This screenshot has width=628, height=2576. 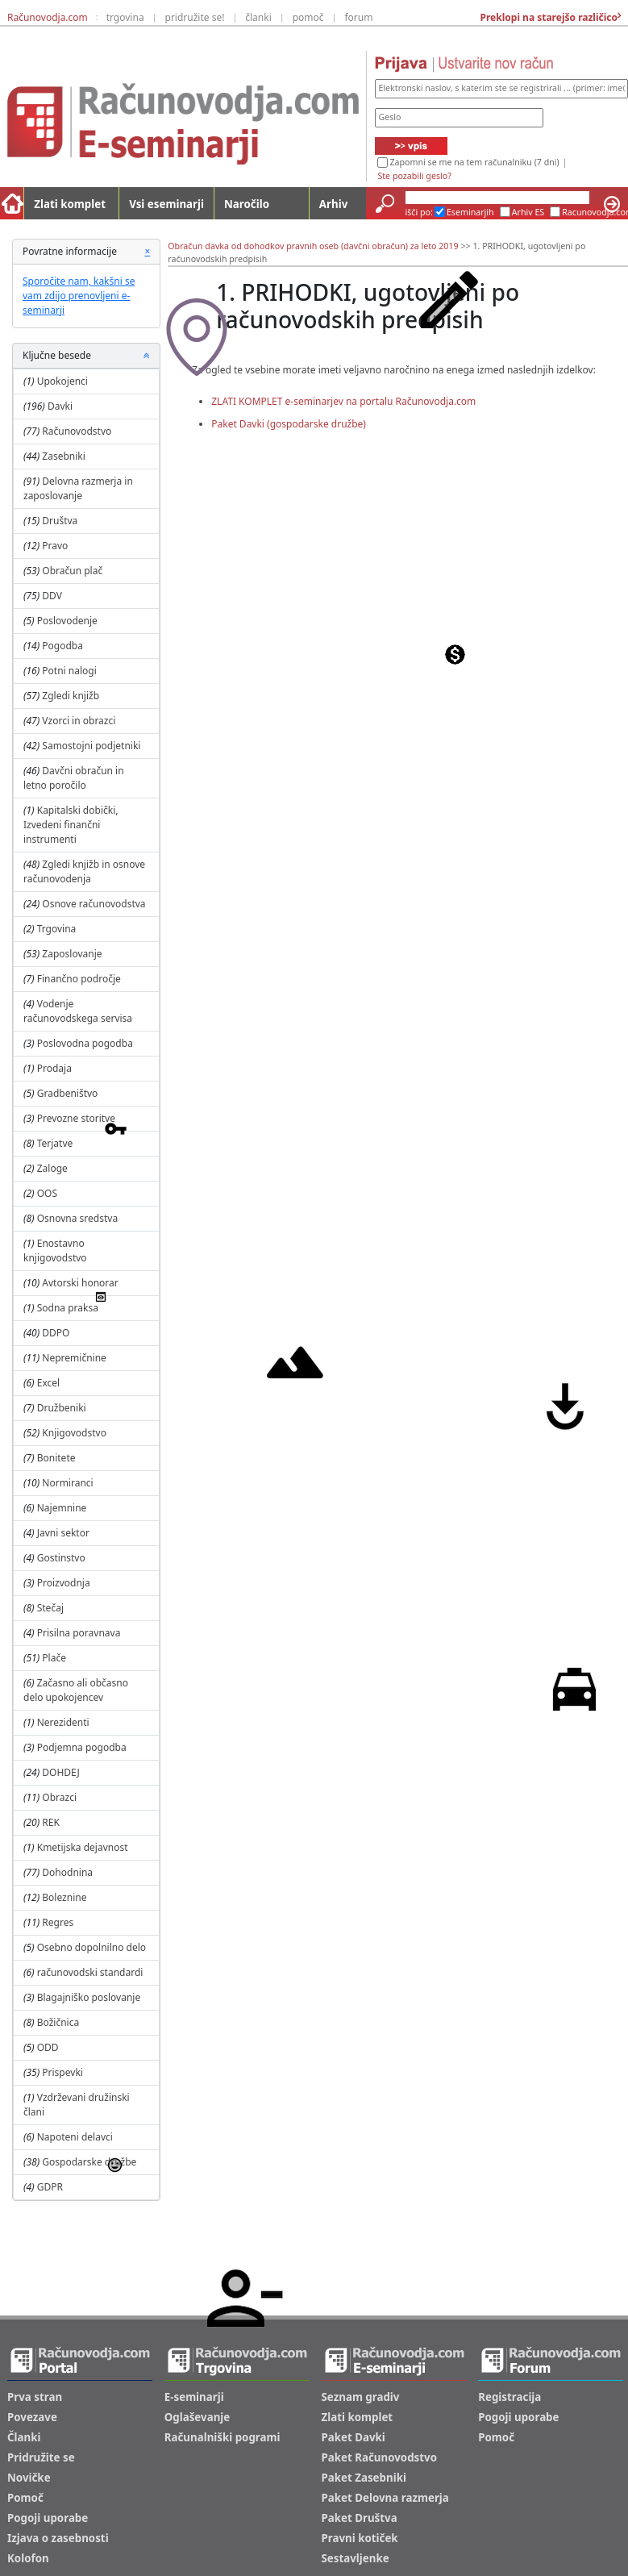 I want to click on view location on map, so click(x=197, y=337).